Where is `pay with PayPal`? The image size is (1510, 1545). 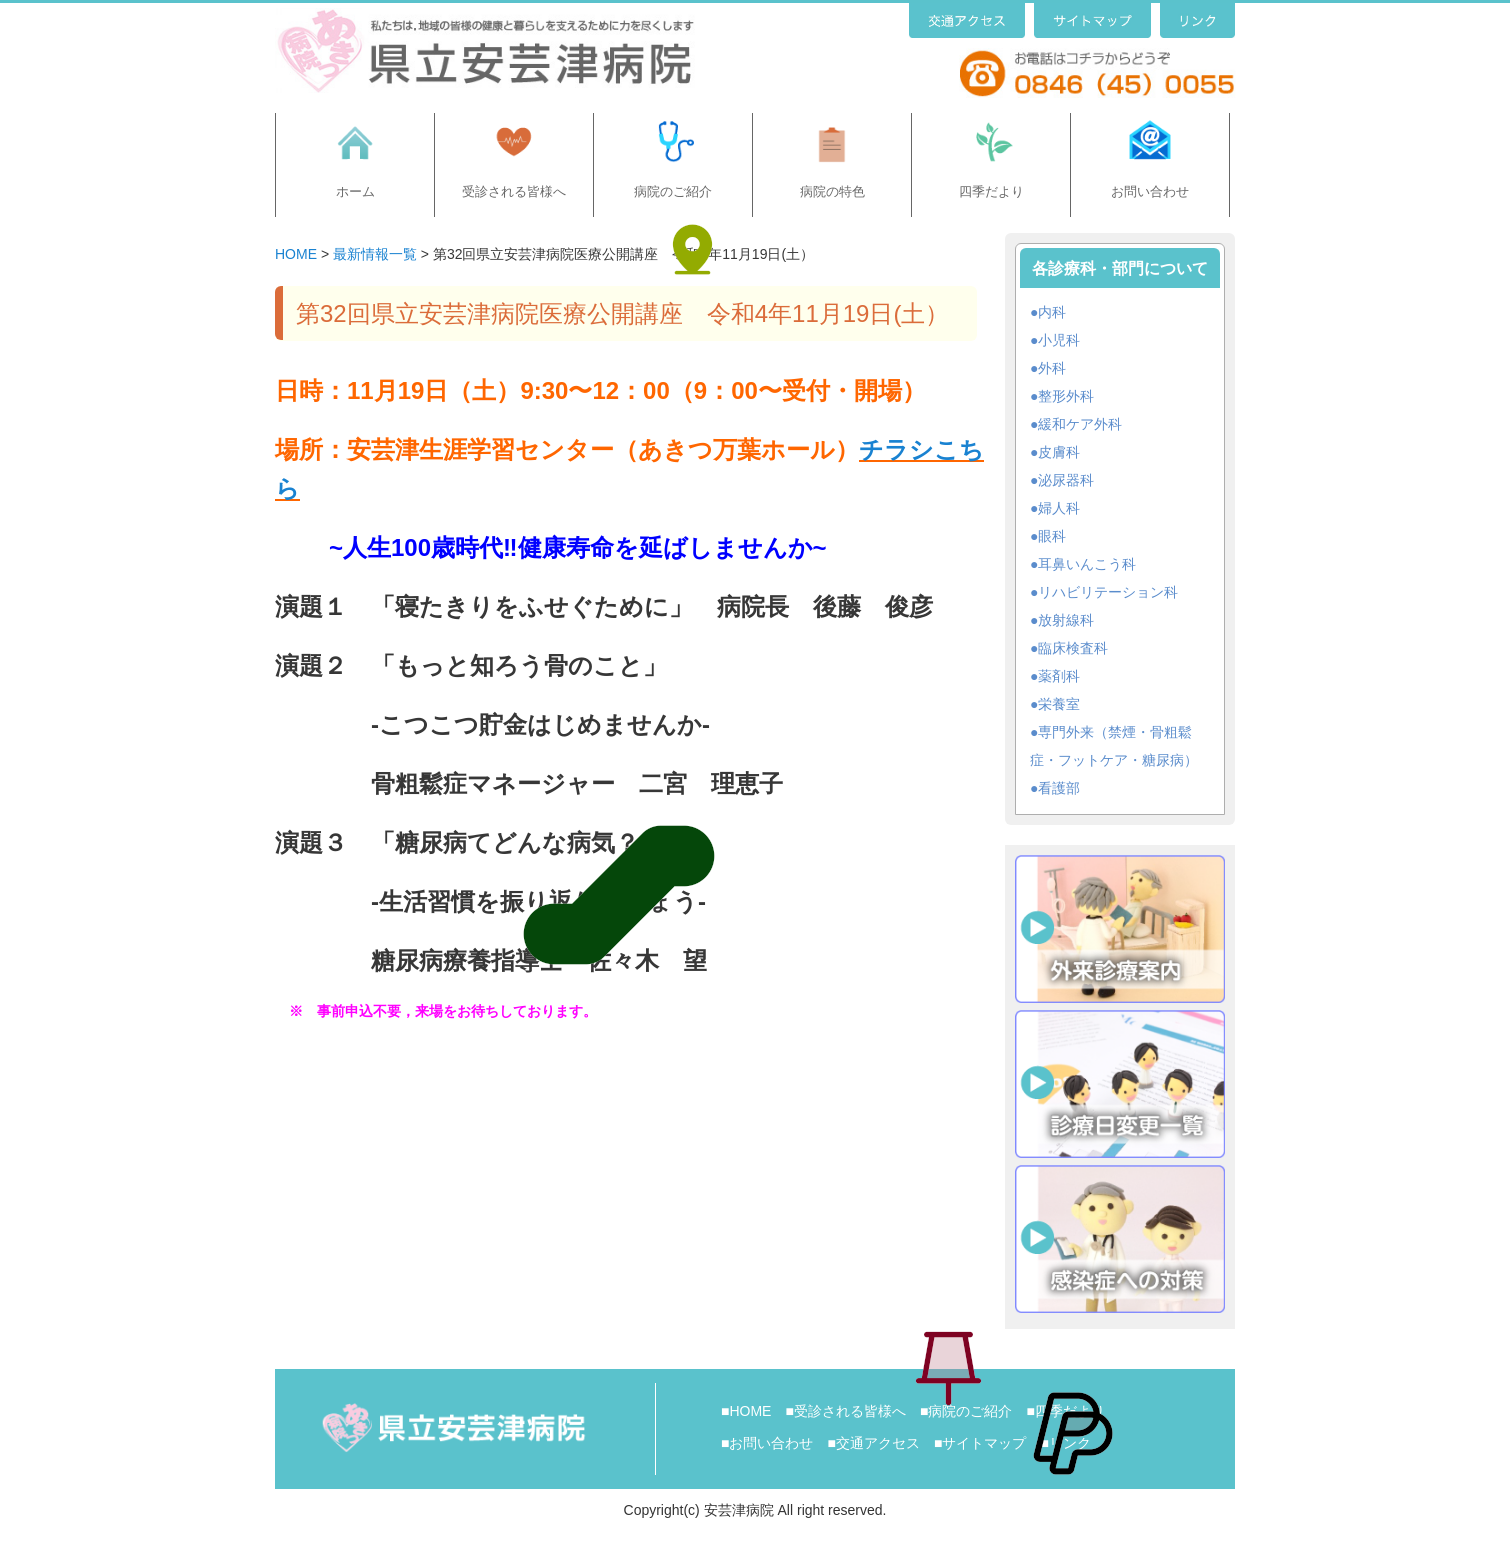 pay with PayPal is located at coordinates (1071, 1433).